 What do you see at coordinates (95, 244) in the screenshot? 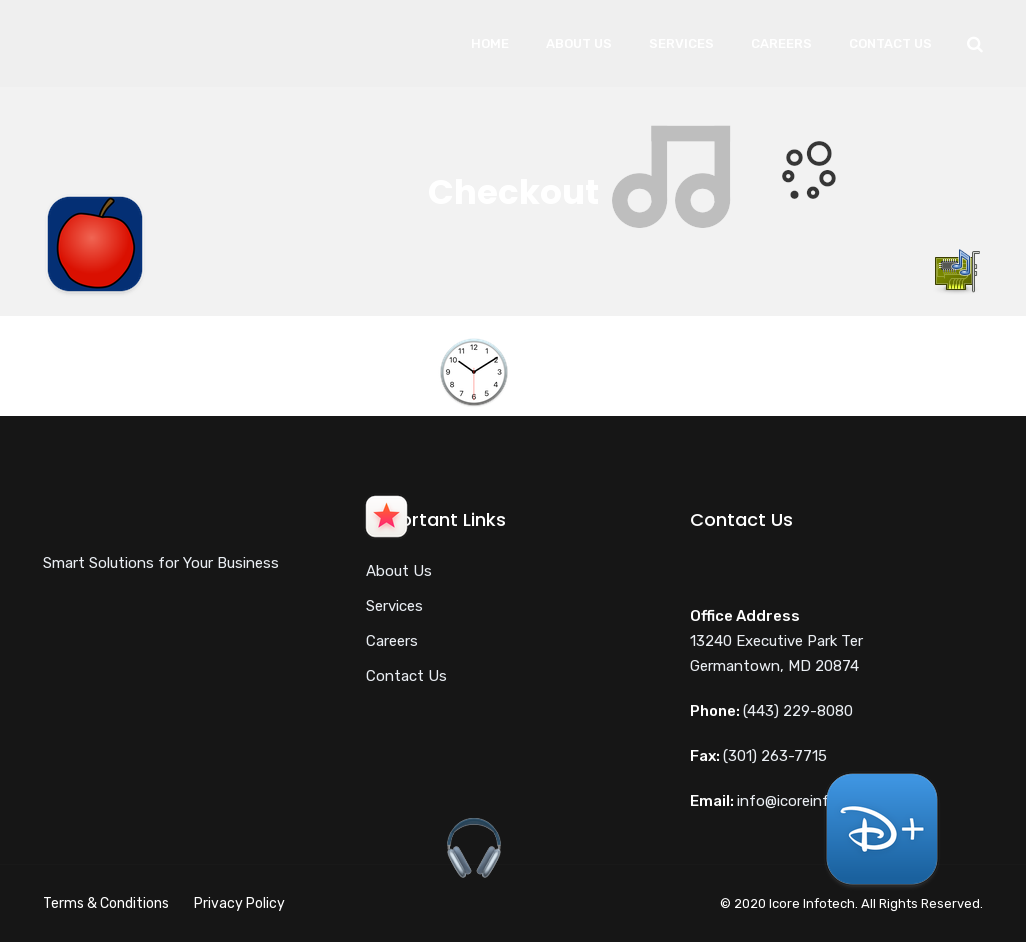
I see `open the tapple app` at bounding box center [95, 244].